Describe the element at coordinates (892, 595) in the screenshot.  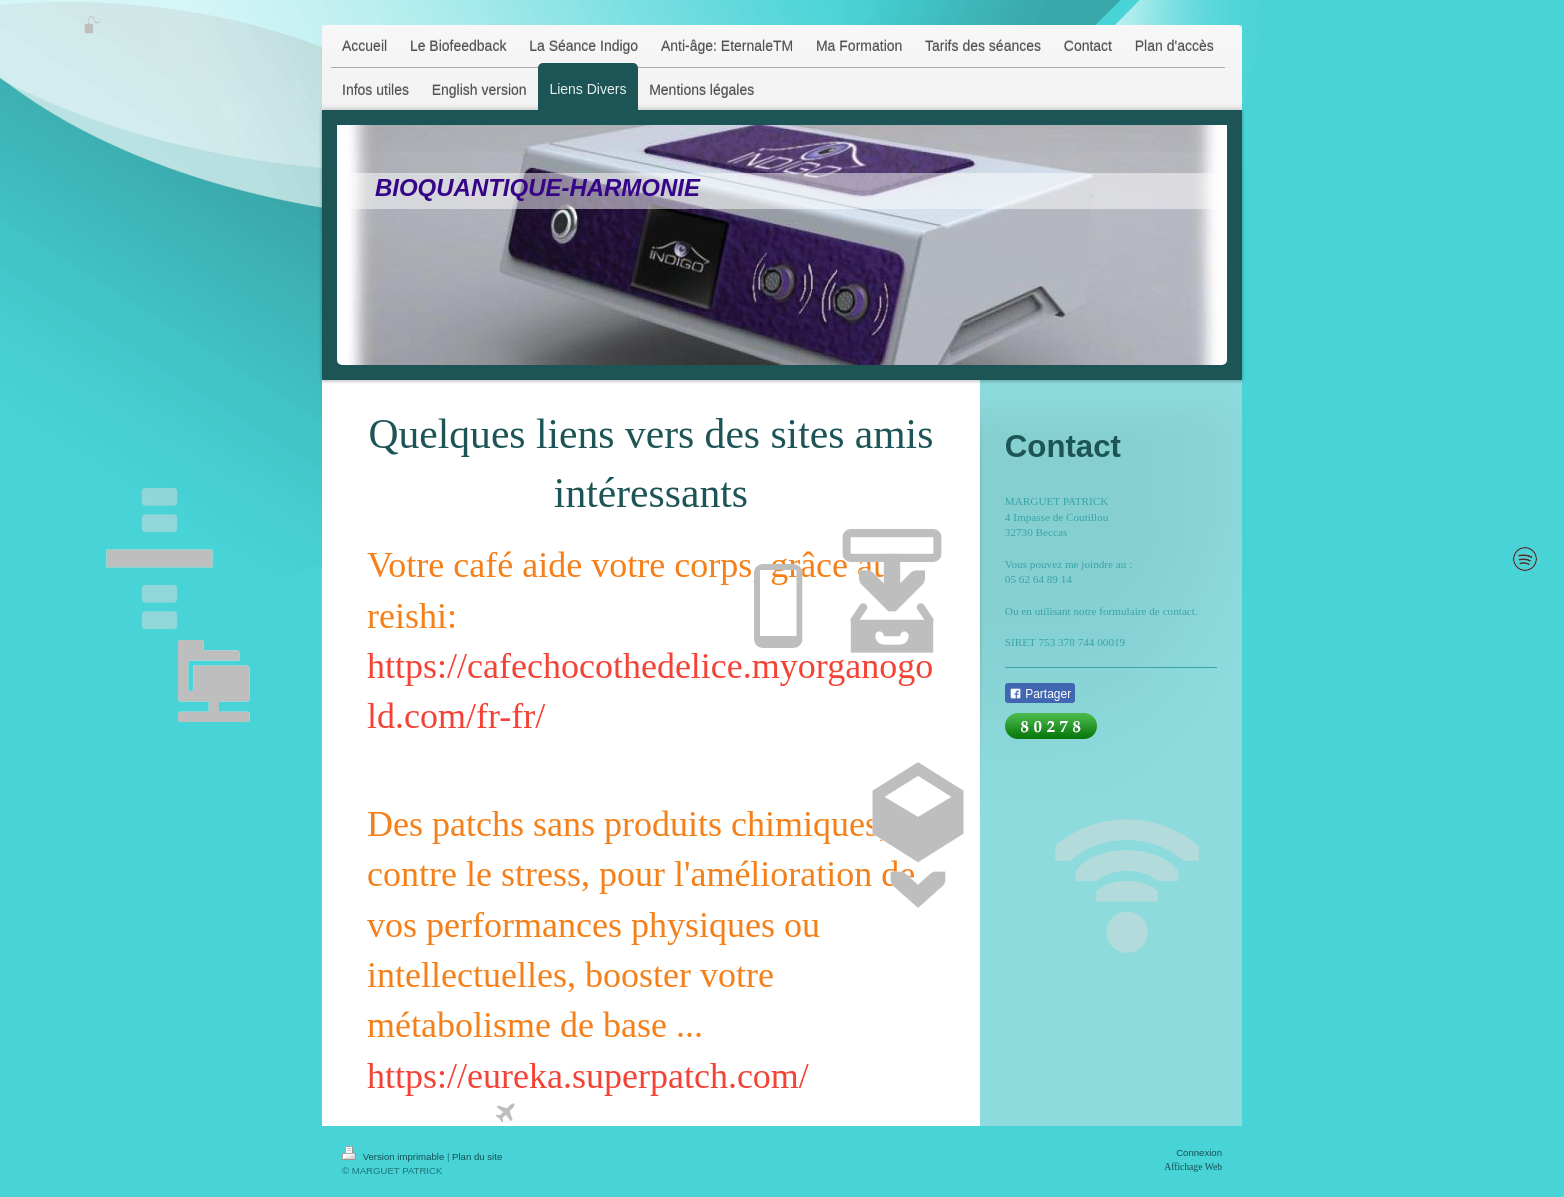
I see `save document to a new location` at that location.